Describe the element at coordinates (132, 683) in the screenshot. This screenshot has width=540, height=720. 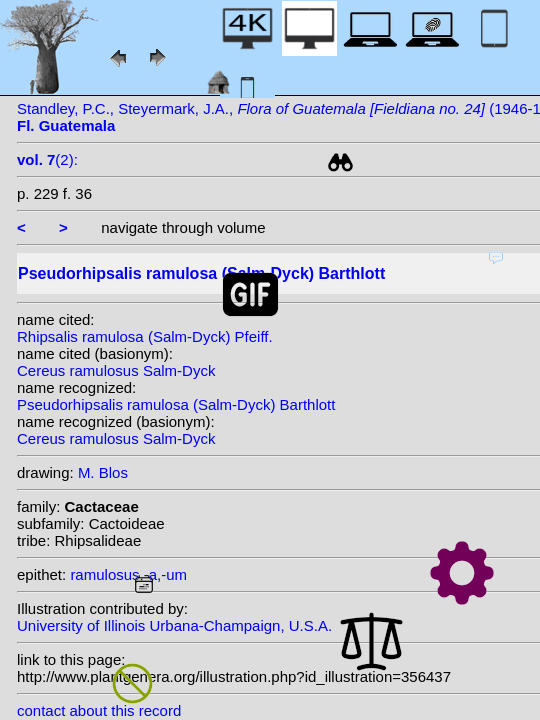
I see `indicates a blocked or prohibited action` at that location.